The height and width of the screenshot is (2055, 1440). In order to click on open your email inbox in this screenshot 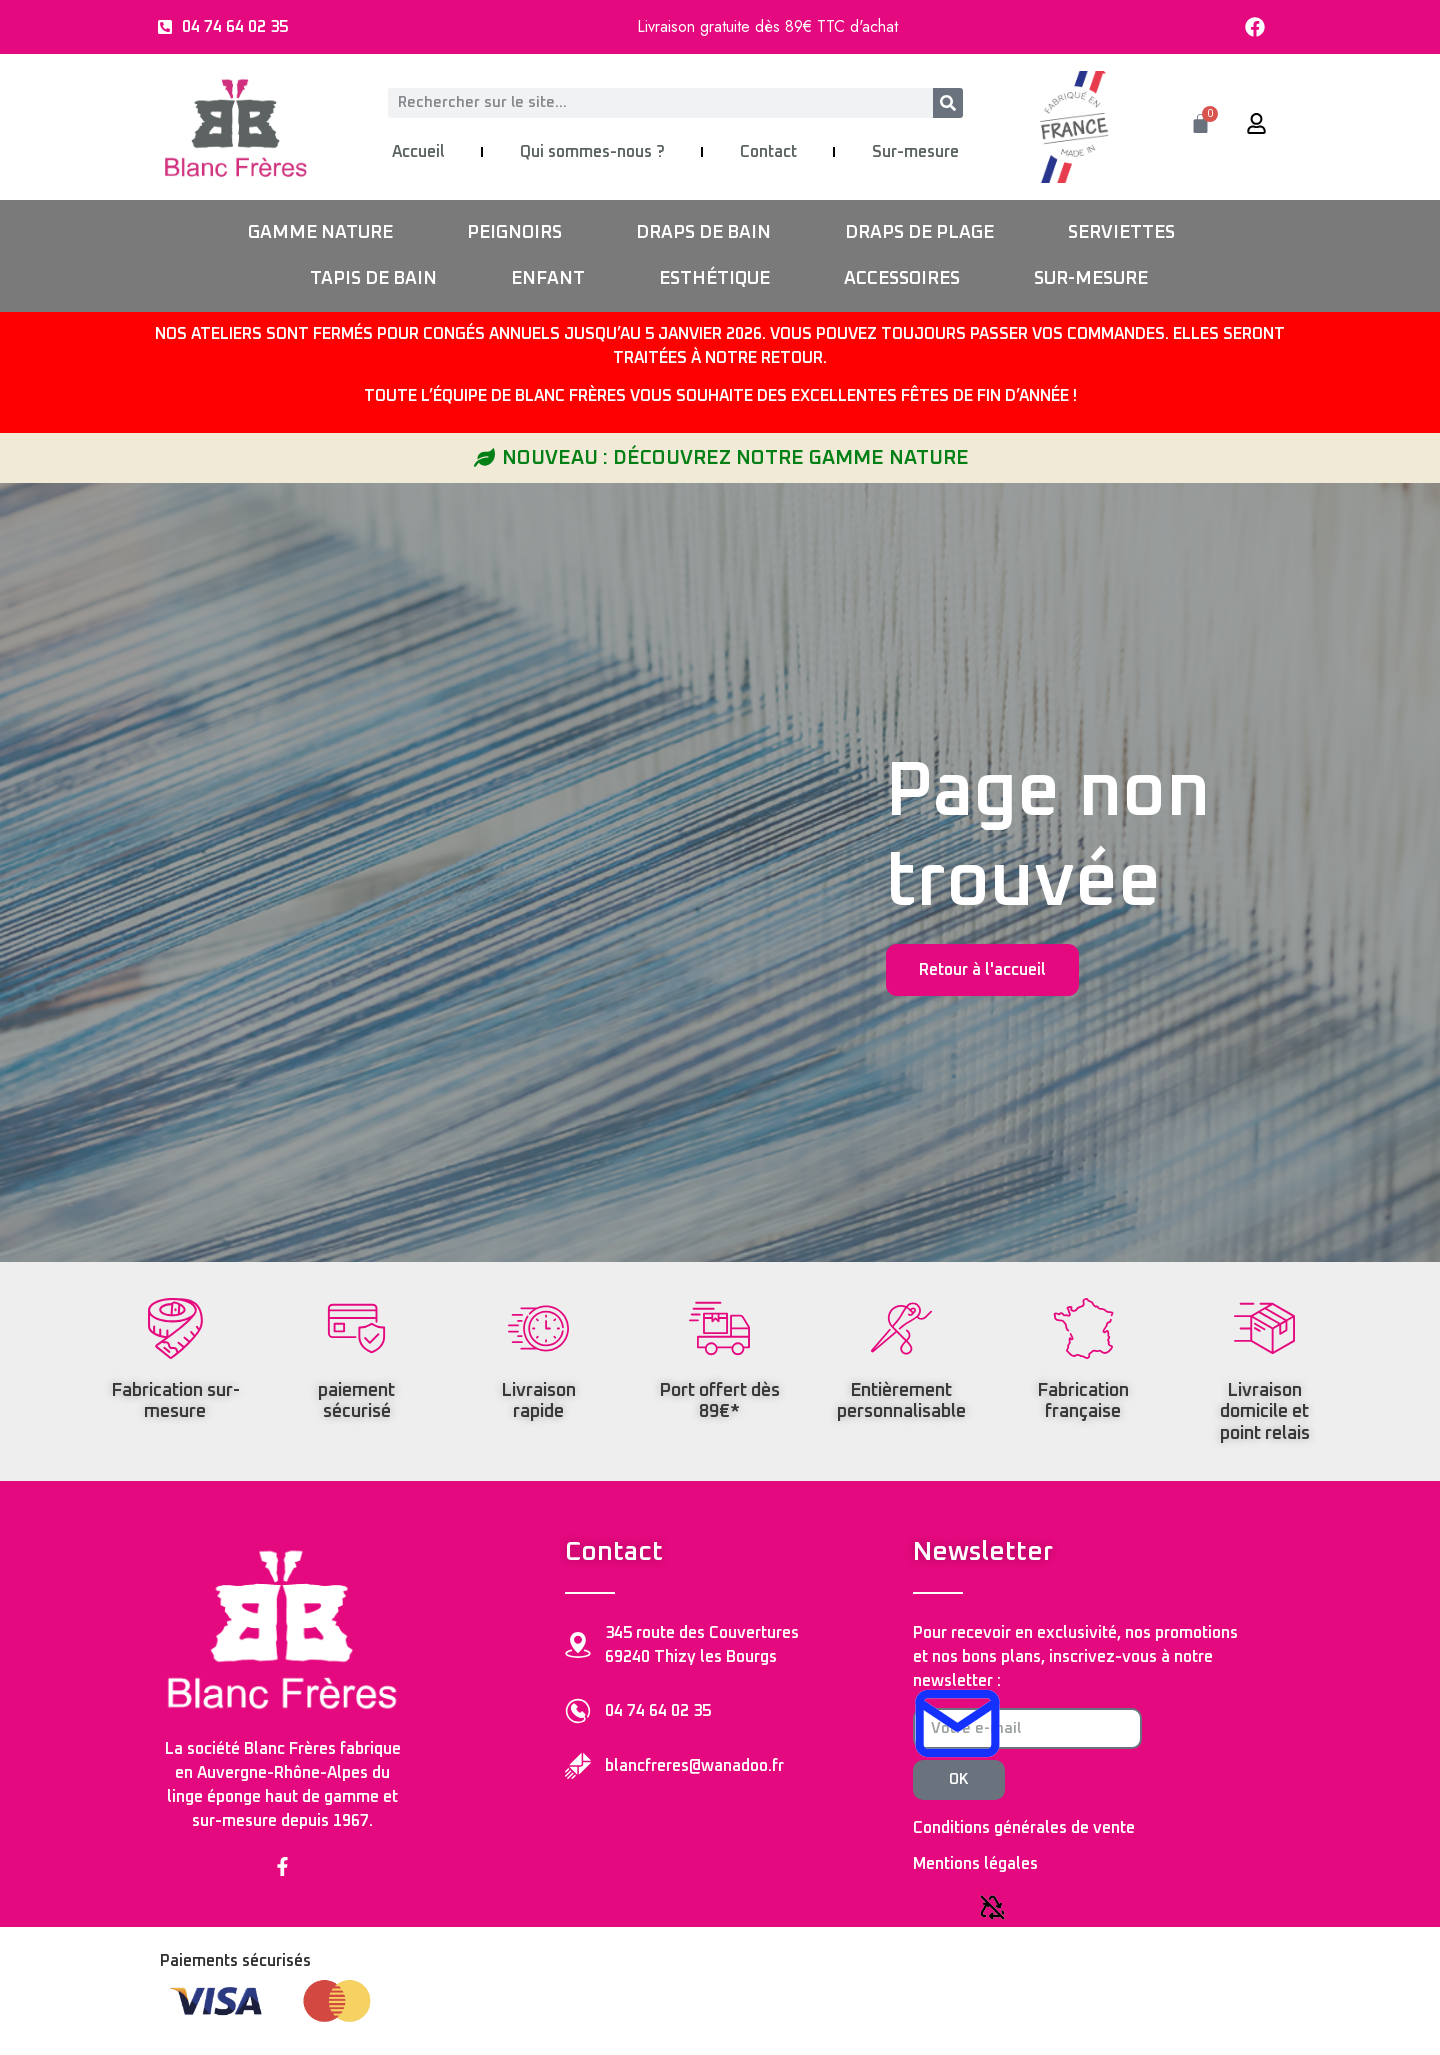, I will do `click(957, 1723)`.